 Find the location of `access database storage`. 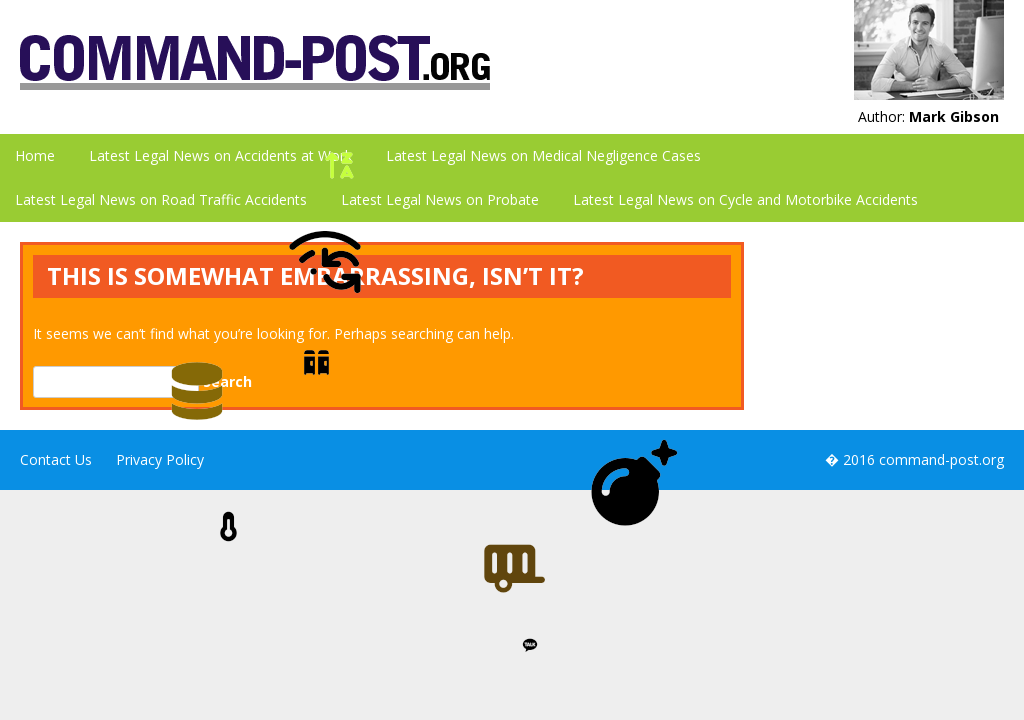

access database storage is located at coordinates (197, 391).